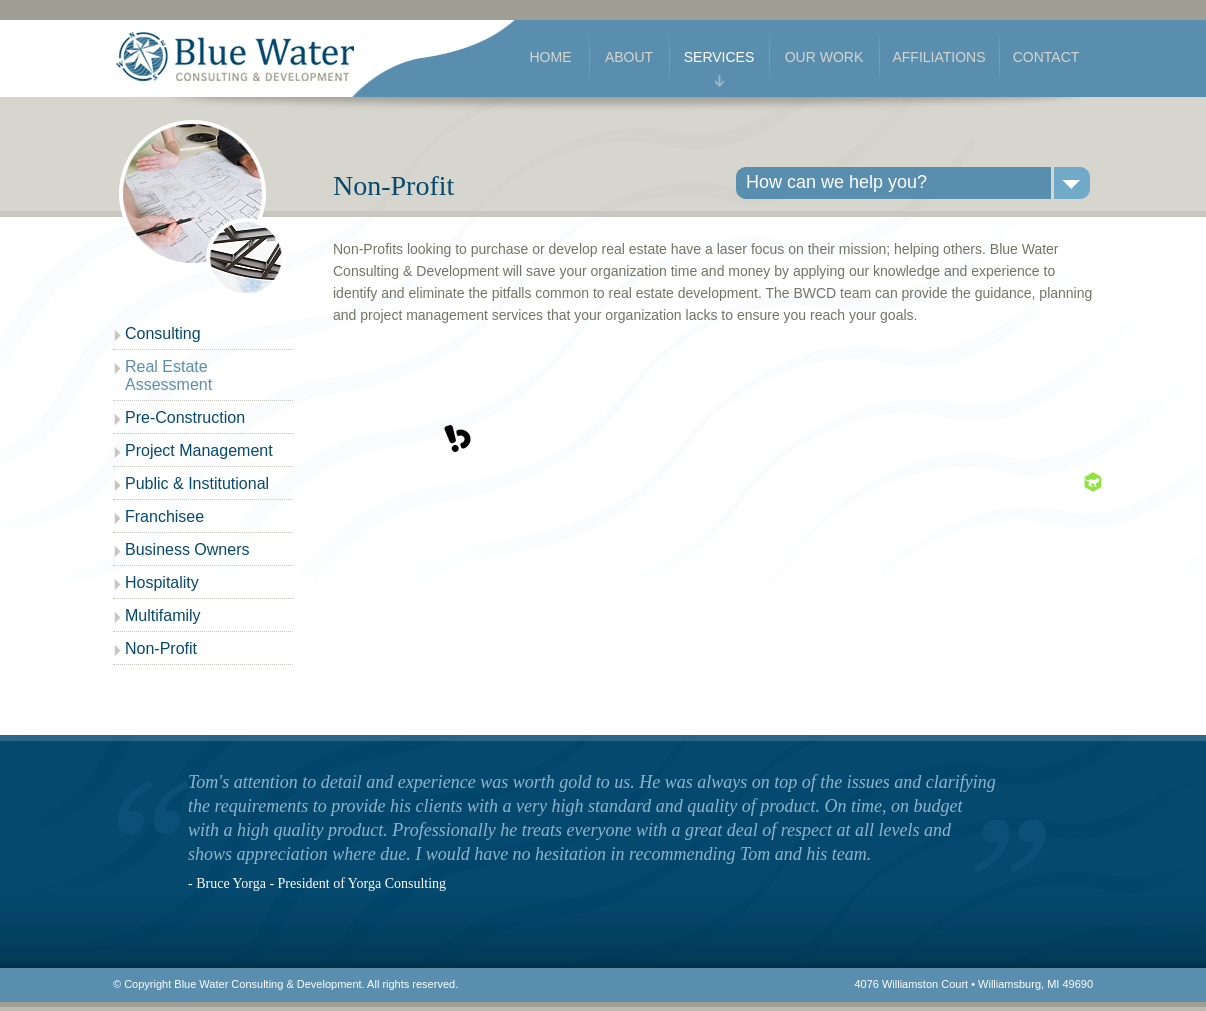 The height and width of the screenshot is (1011, 1206). Describe the element at coordinates (457, 438) in the screenshot. I see `open the Bukalapak app` at that location.